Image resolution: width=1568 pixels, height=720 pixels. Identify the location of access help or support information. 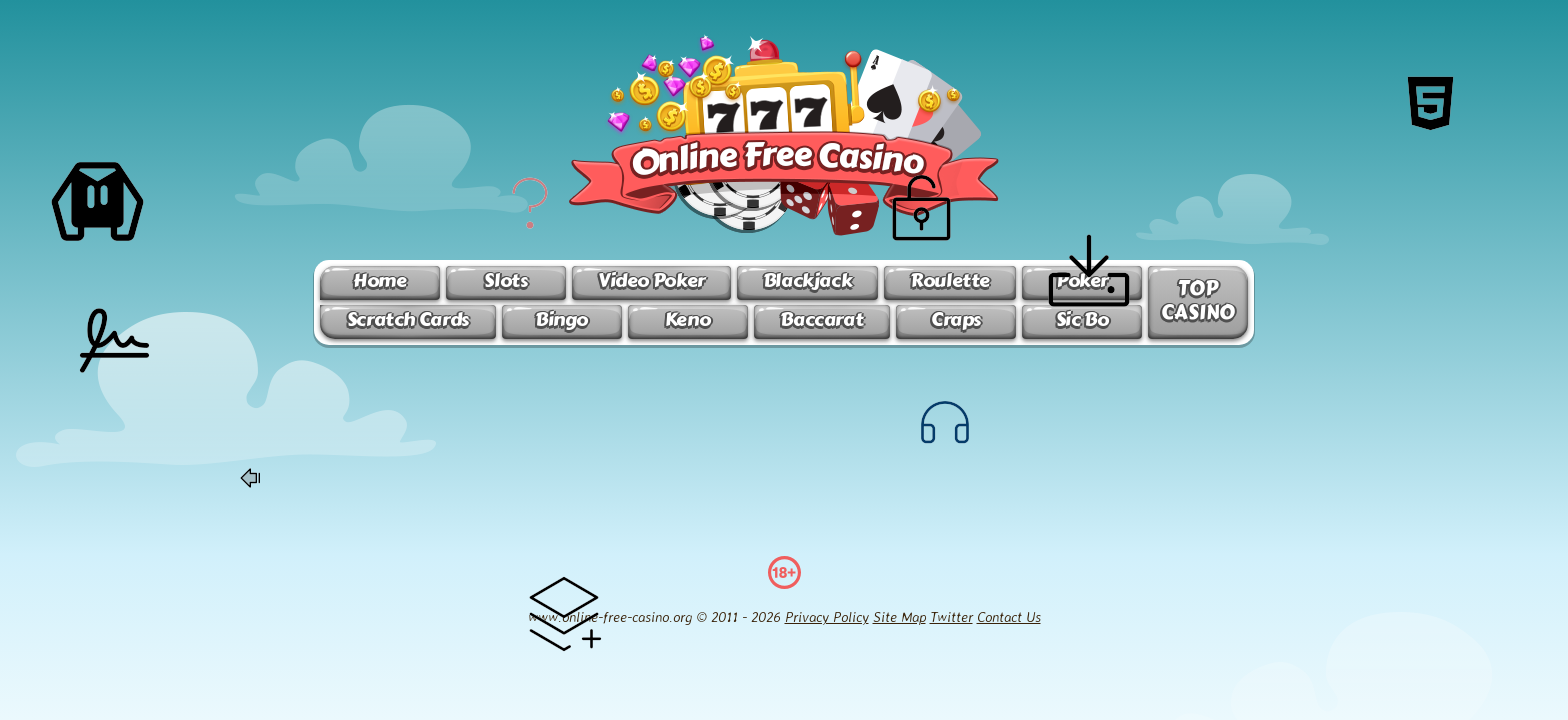
(530, 202).